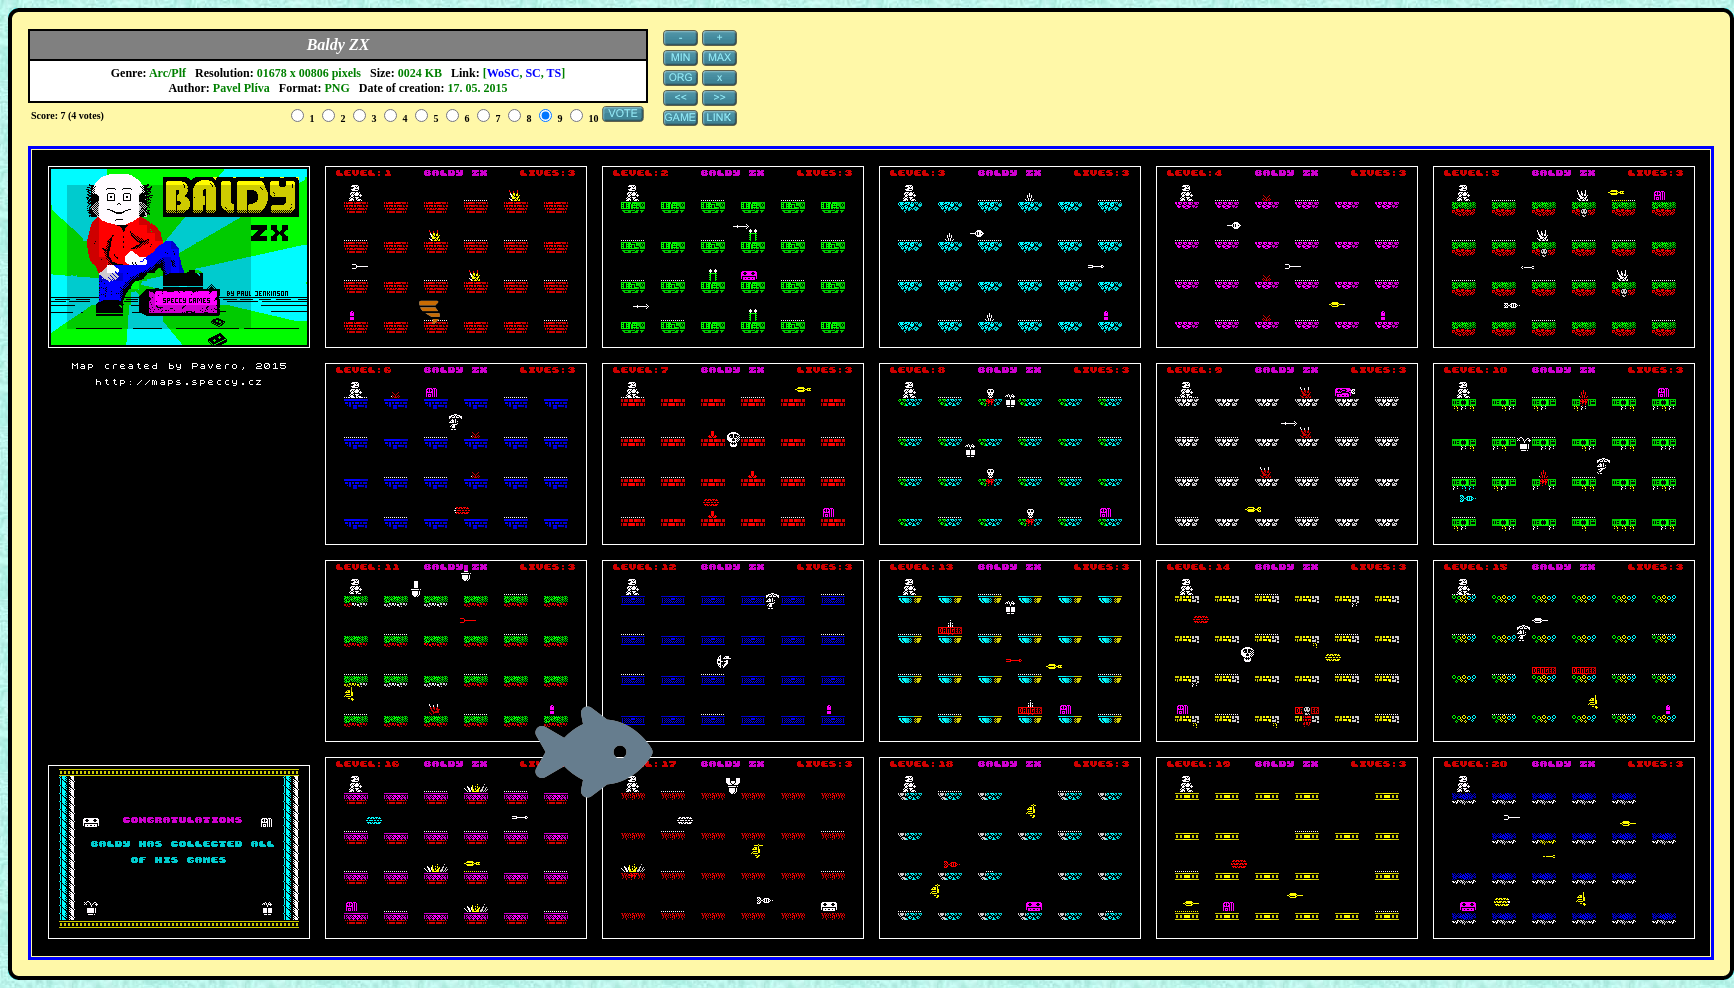 The width and height of the screenshot is (1734, 988). I want to click on indicates seafood or fish-related content, so click(594, 752).